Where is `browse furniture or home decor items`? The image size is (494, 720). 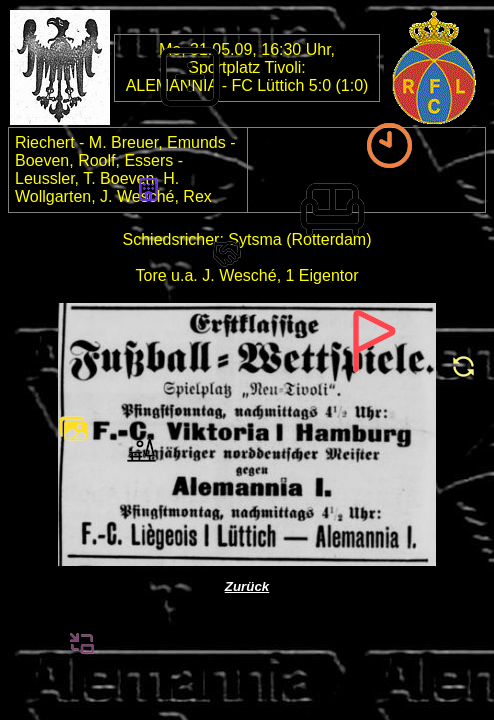 browse furniture or home decor items is located at coordinates (332, 209).